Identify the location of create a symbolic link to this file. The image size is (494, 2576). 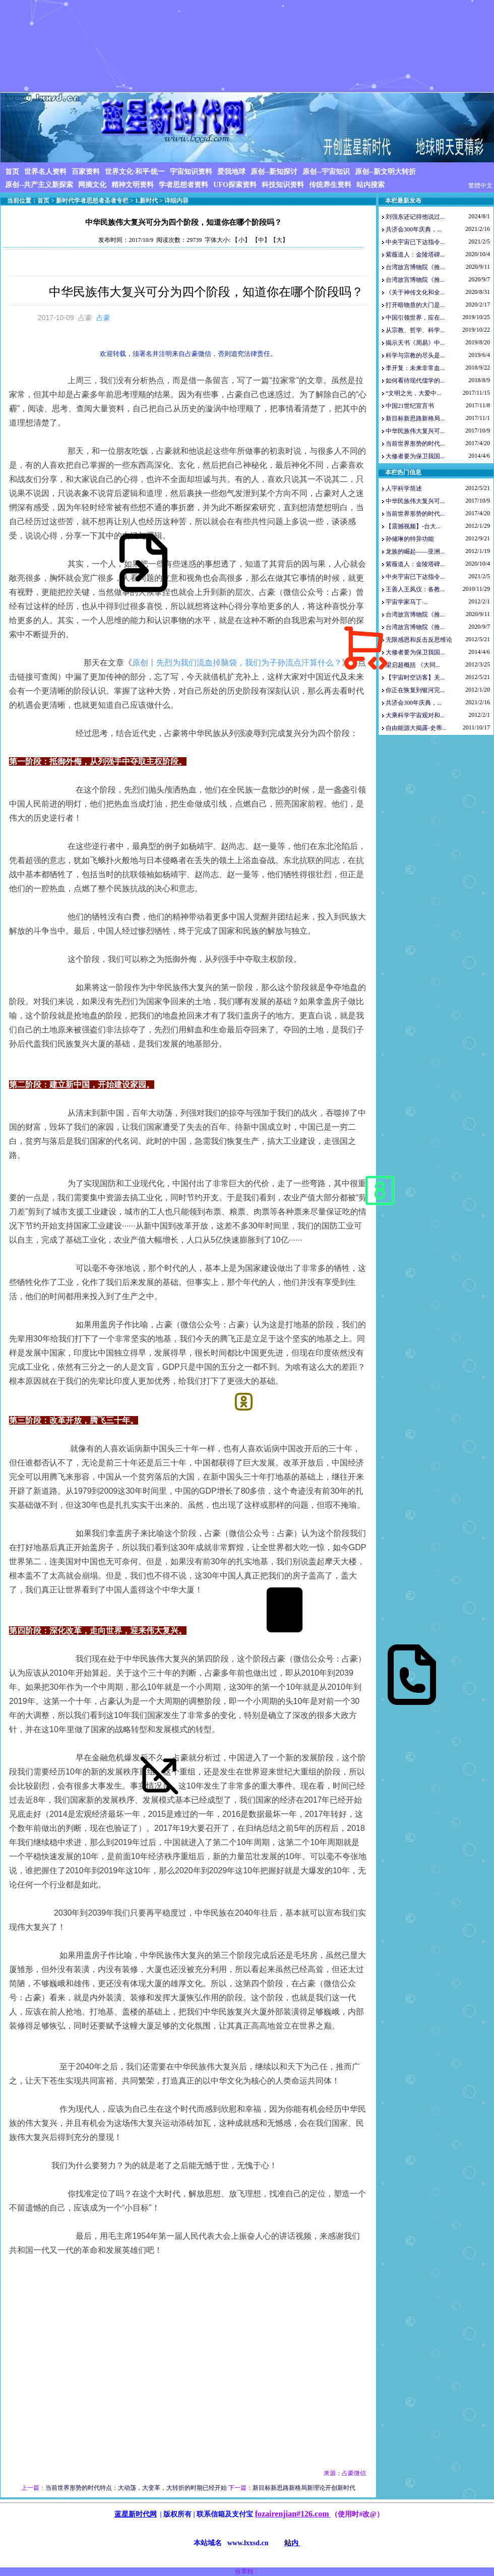
(143, 563).